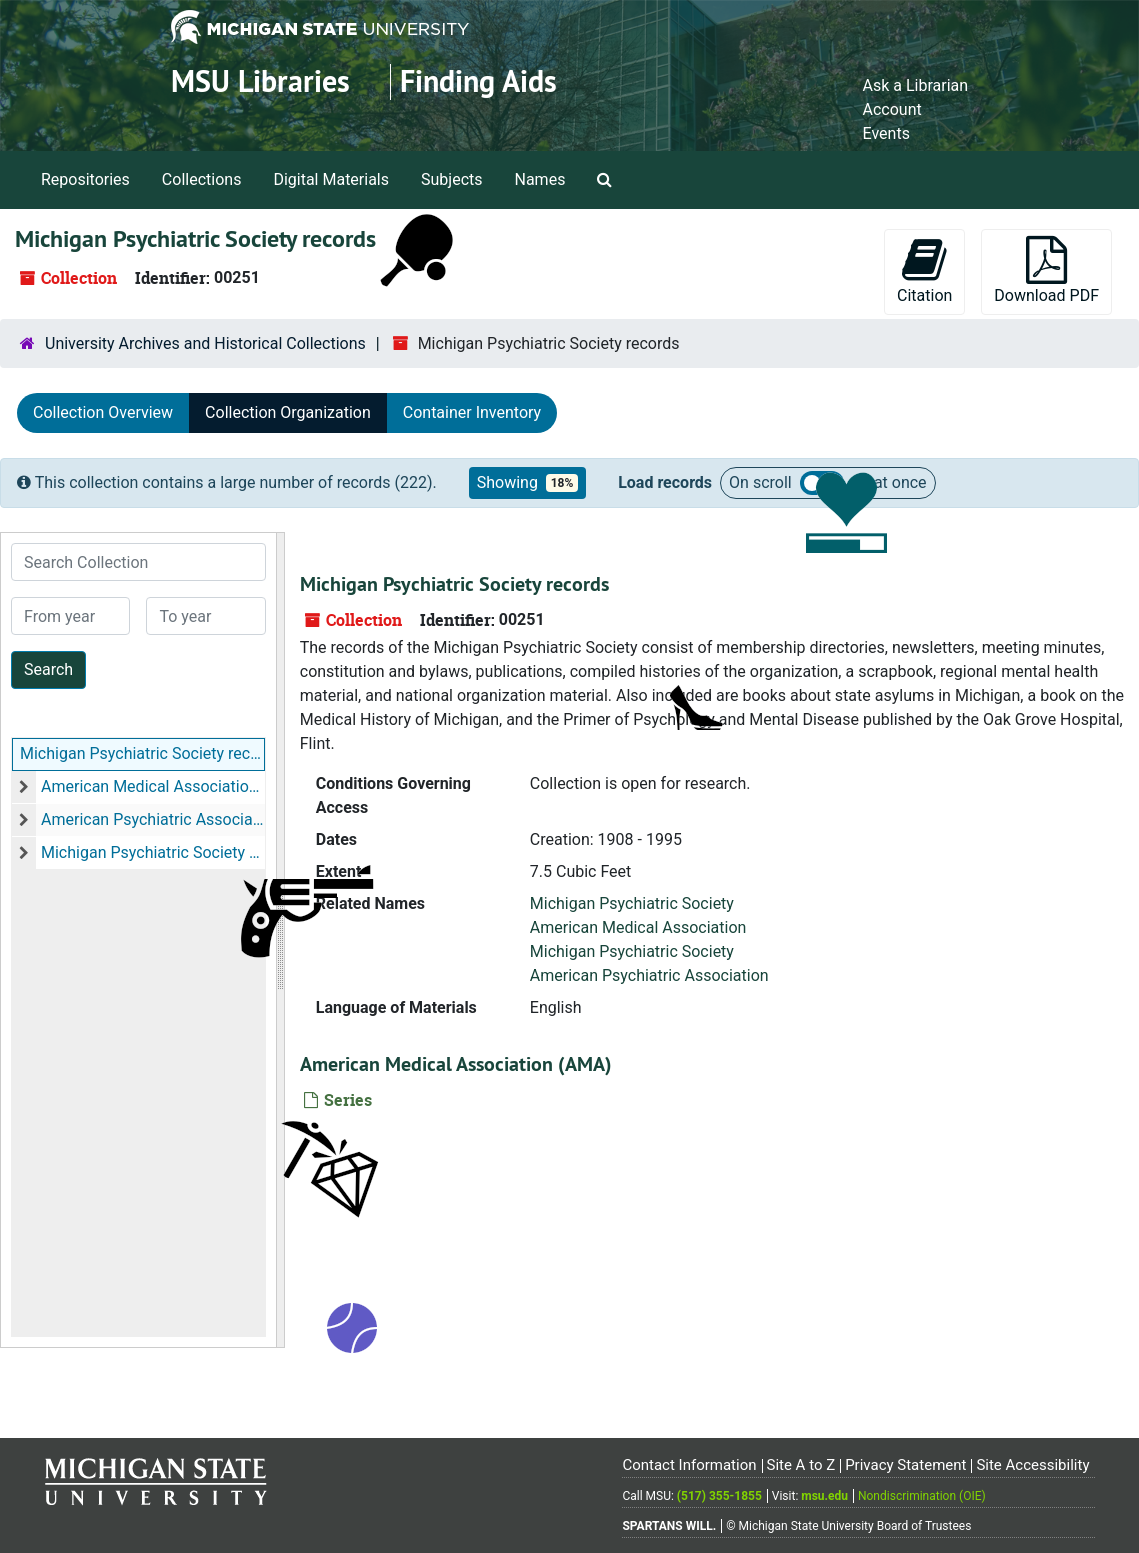 Image resolution: width=1139 pixels, height=1553 pixels. Describe the element at coordinates (696, 707) in the screenshot. I see `browse women's footwear category` at that location.